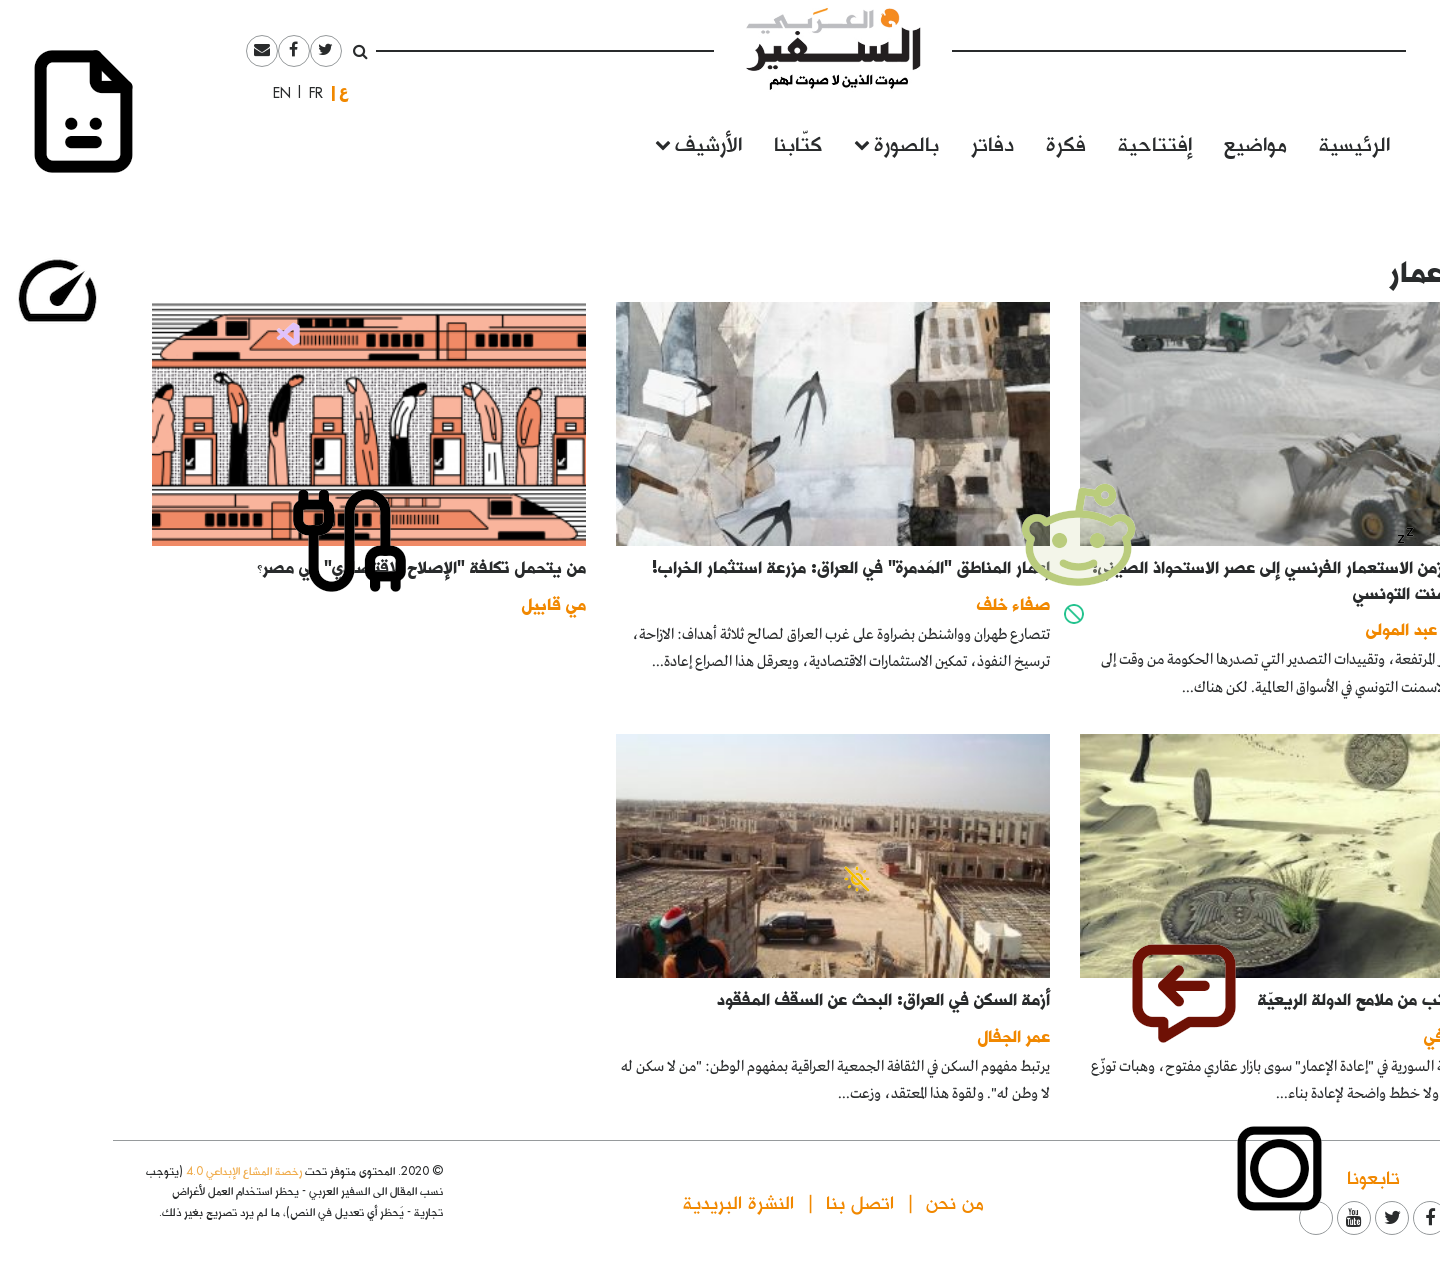 The height and width of the screenshot is (1282, 1440). Describe the element at coordinates (349, 540) in the screenshot. I see `connect or manage cable connections` at that location.